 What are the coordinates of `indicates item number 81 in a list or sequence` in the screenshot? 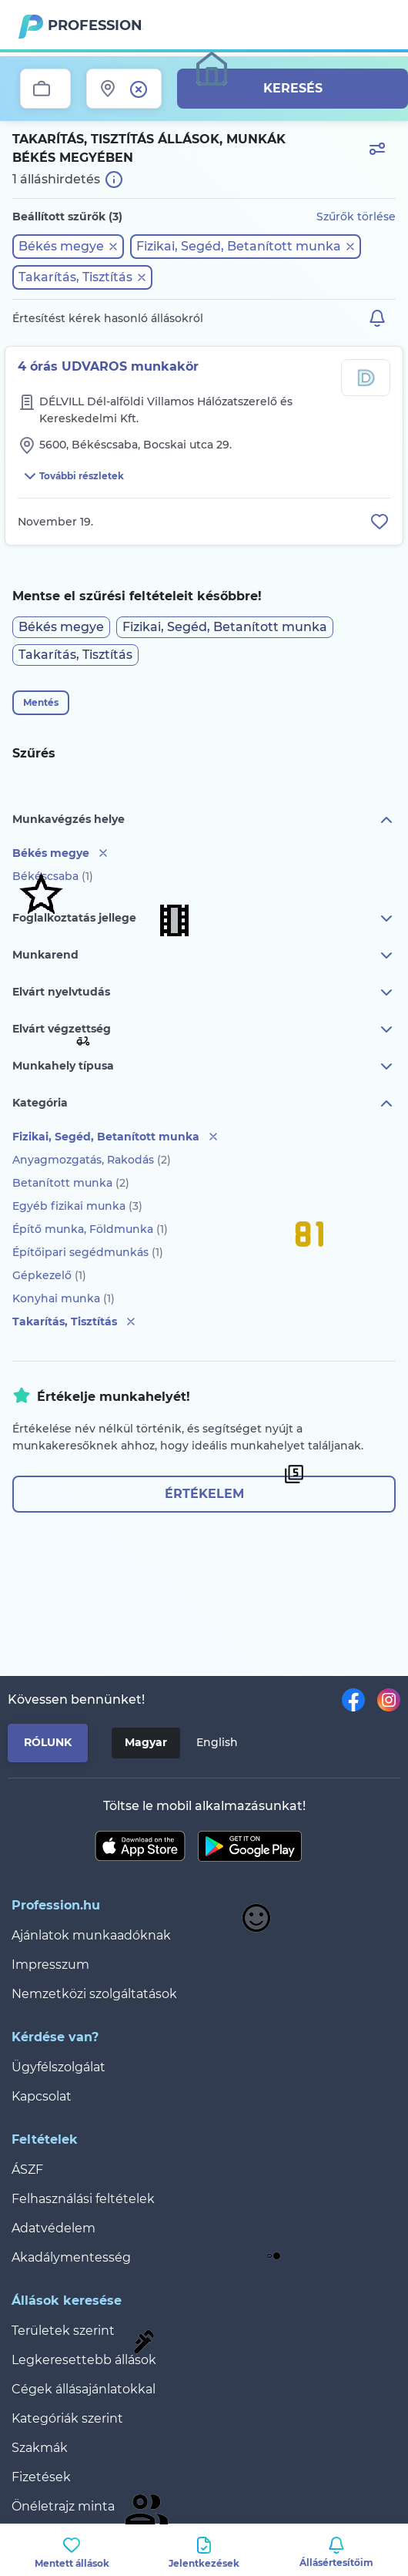 It's located at (310, 1234).